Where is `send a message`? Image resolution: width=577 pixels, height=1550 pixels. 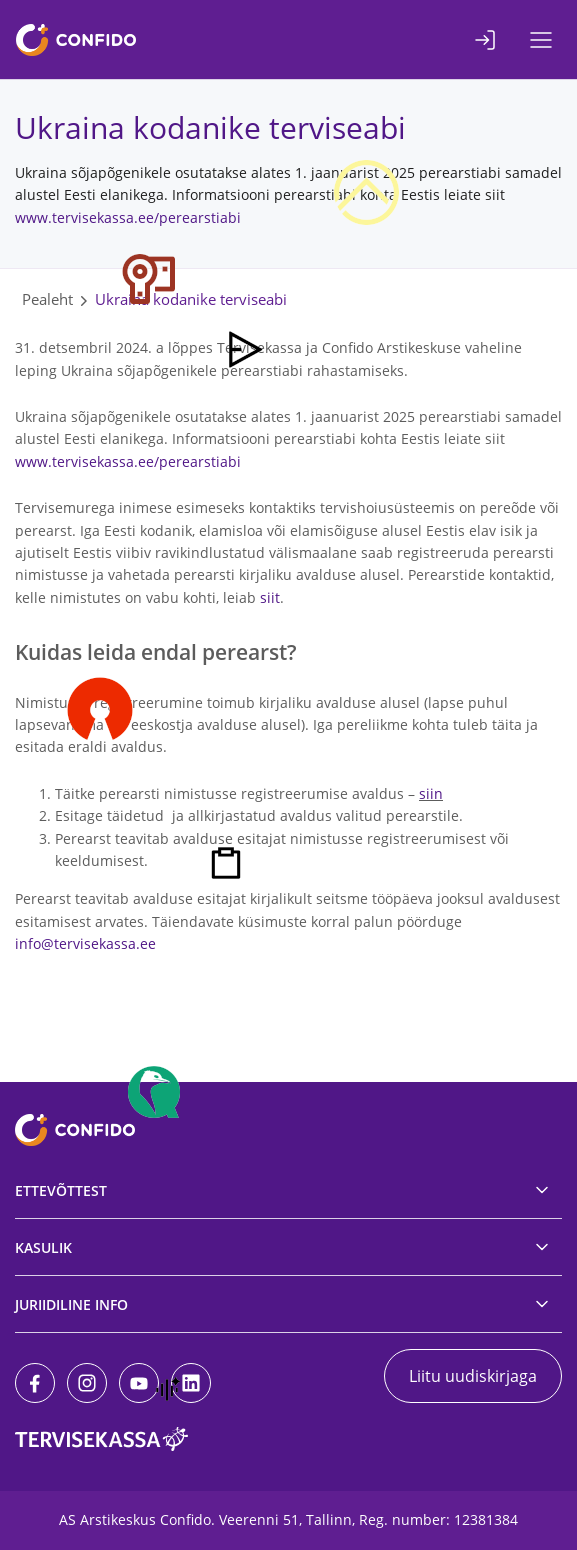
send a message is located at coordinates (244, 349).